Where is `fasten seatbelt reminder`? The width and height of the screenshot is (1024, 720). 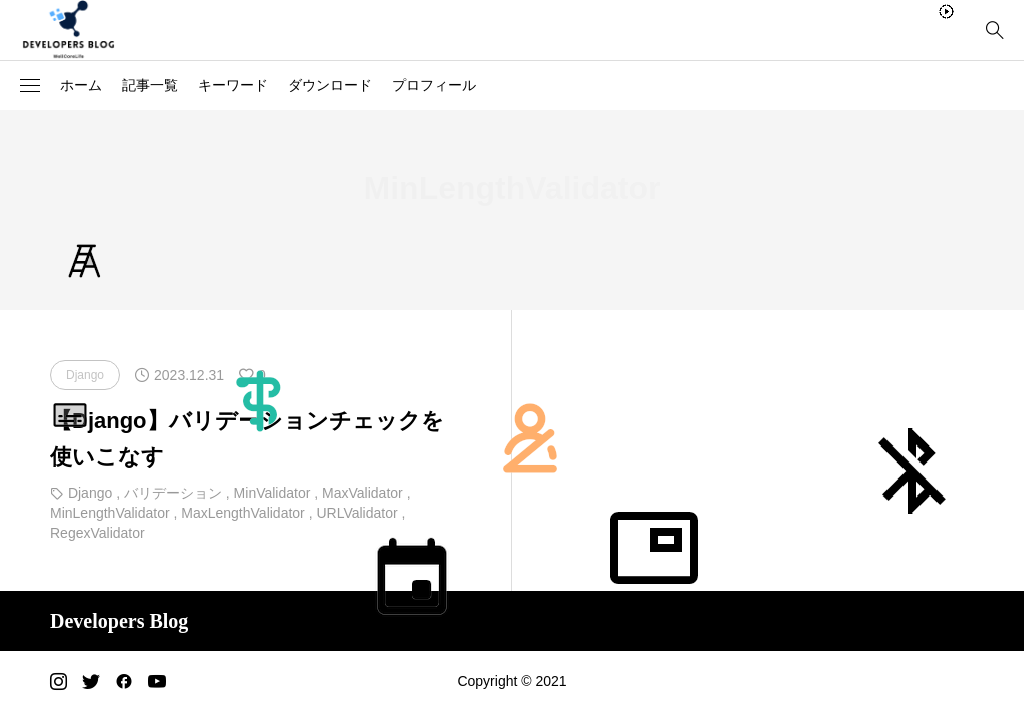 fasten seatbelt reminder is located at coordinates (530, 438).